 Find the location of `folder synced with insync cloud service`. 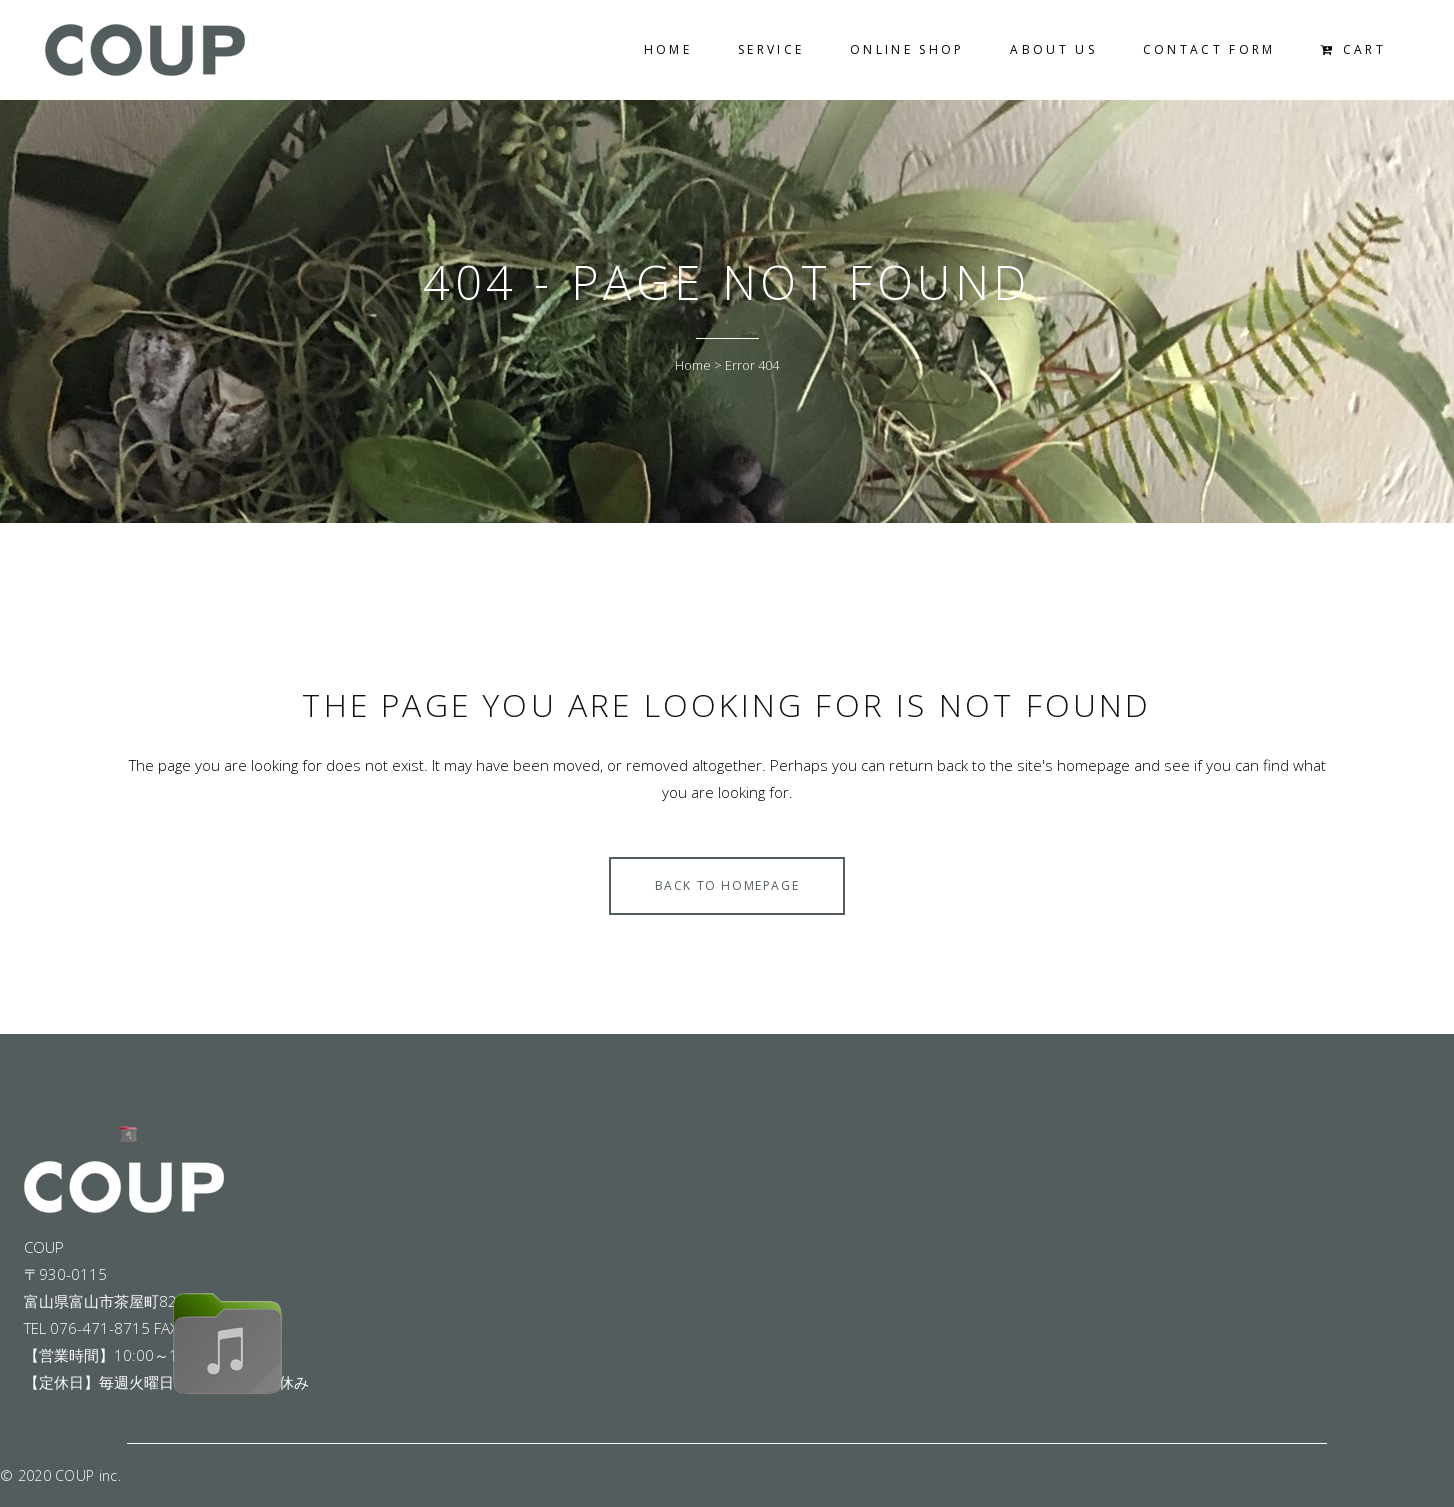

folder synced with insync cloud service is located at coordinates (128, 1133).